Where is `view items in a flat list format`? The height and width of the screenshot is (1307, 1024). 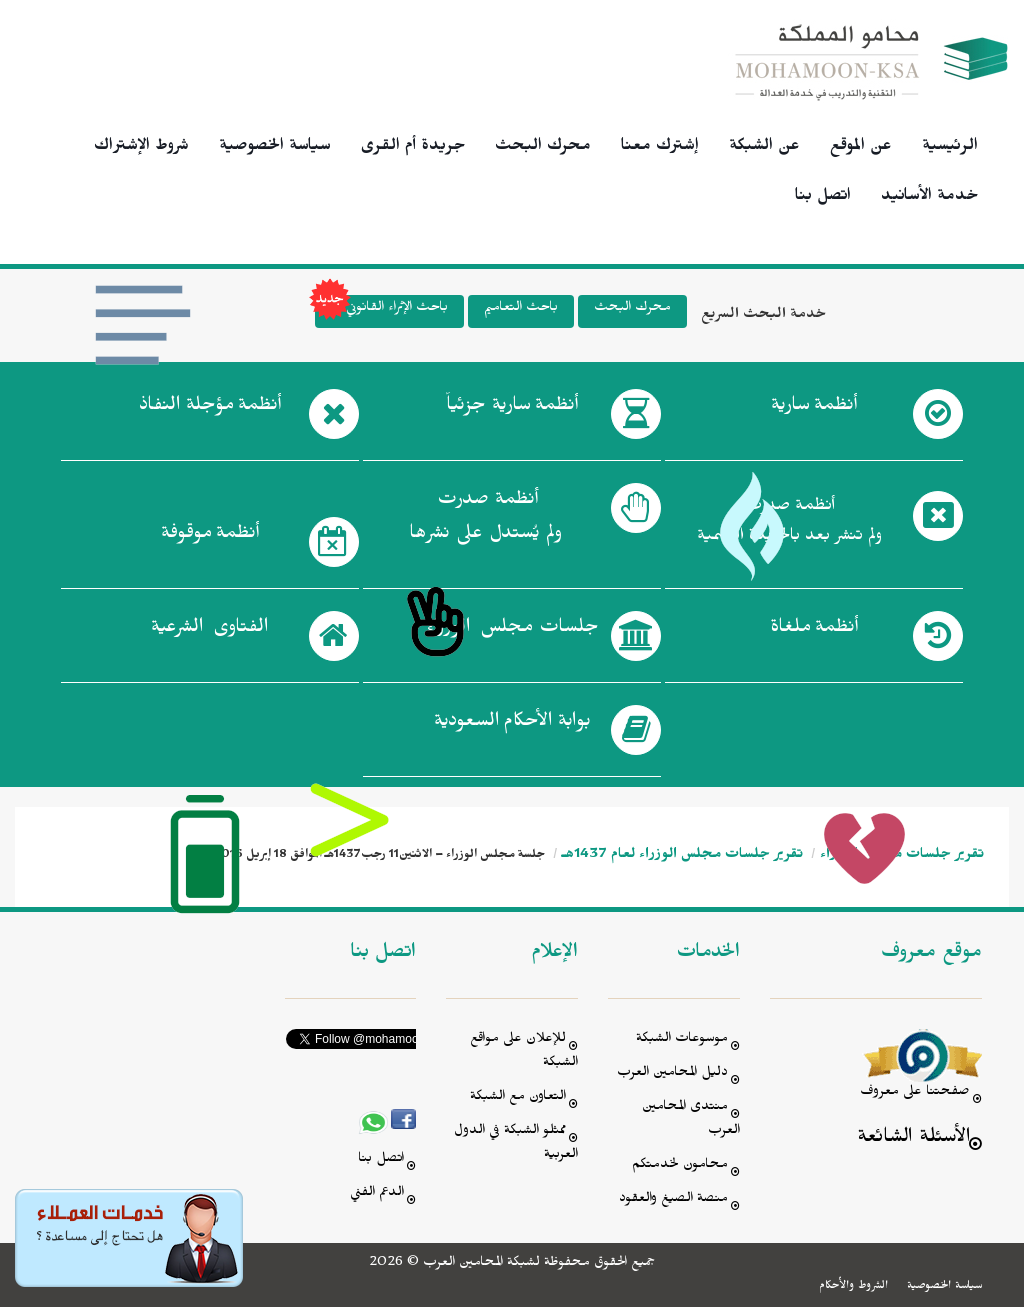
view items in a flat list format is located at coordinates (143, 325).